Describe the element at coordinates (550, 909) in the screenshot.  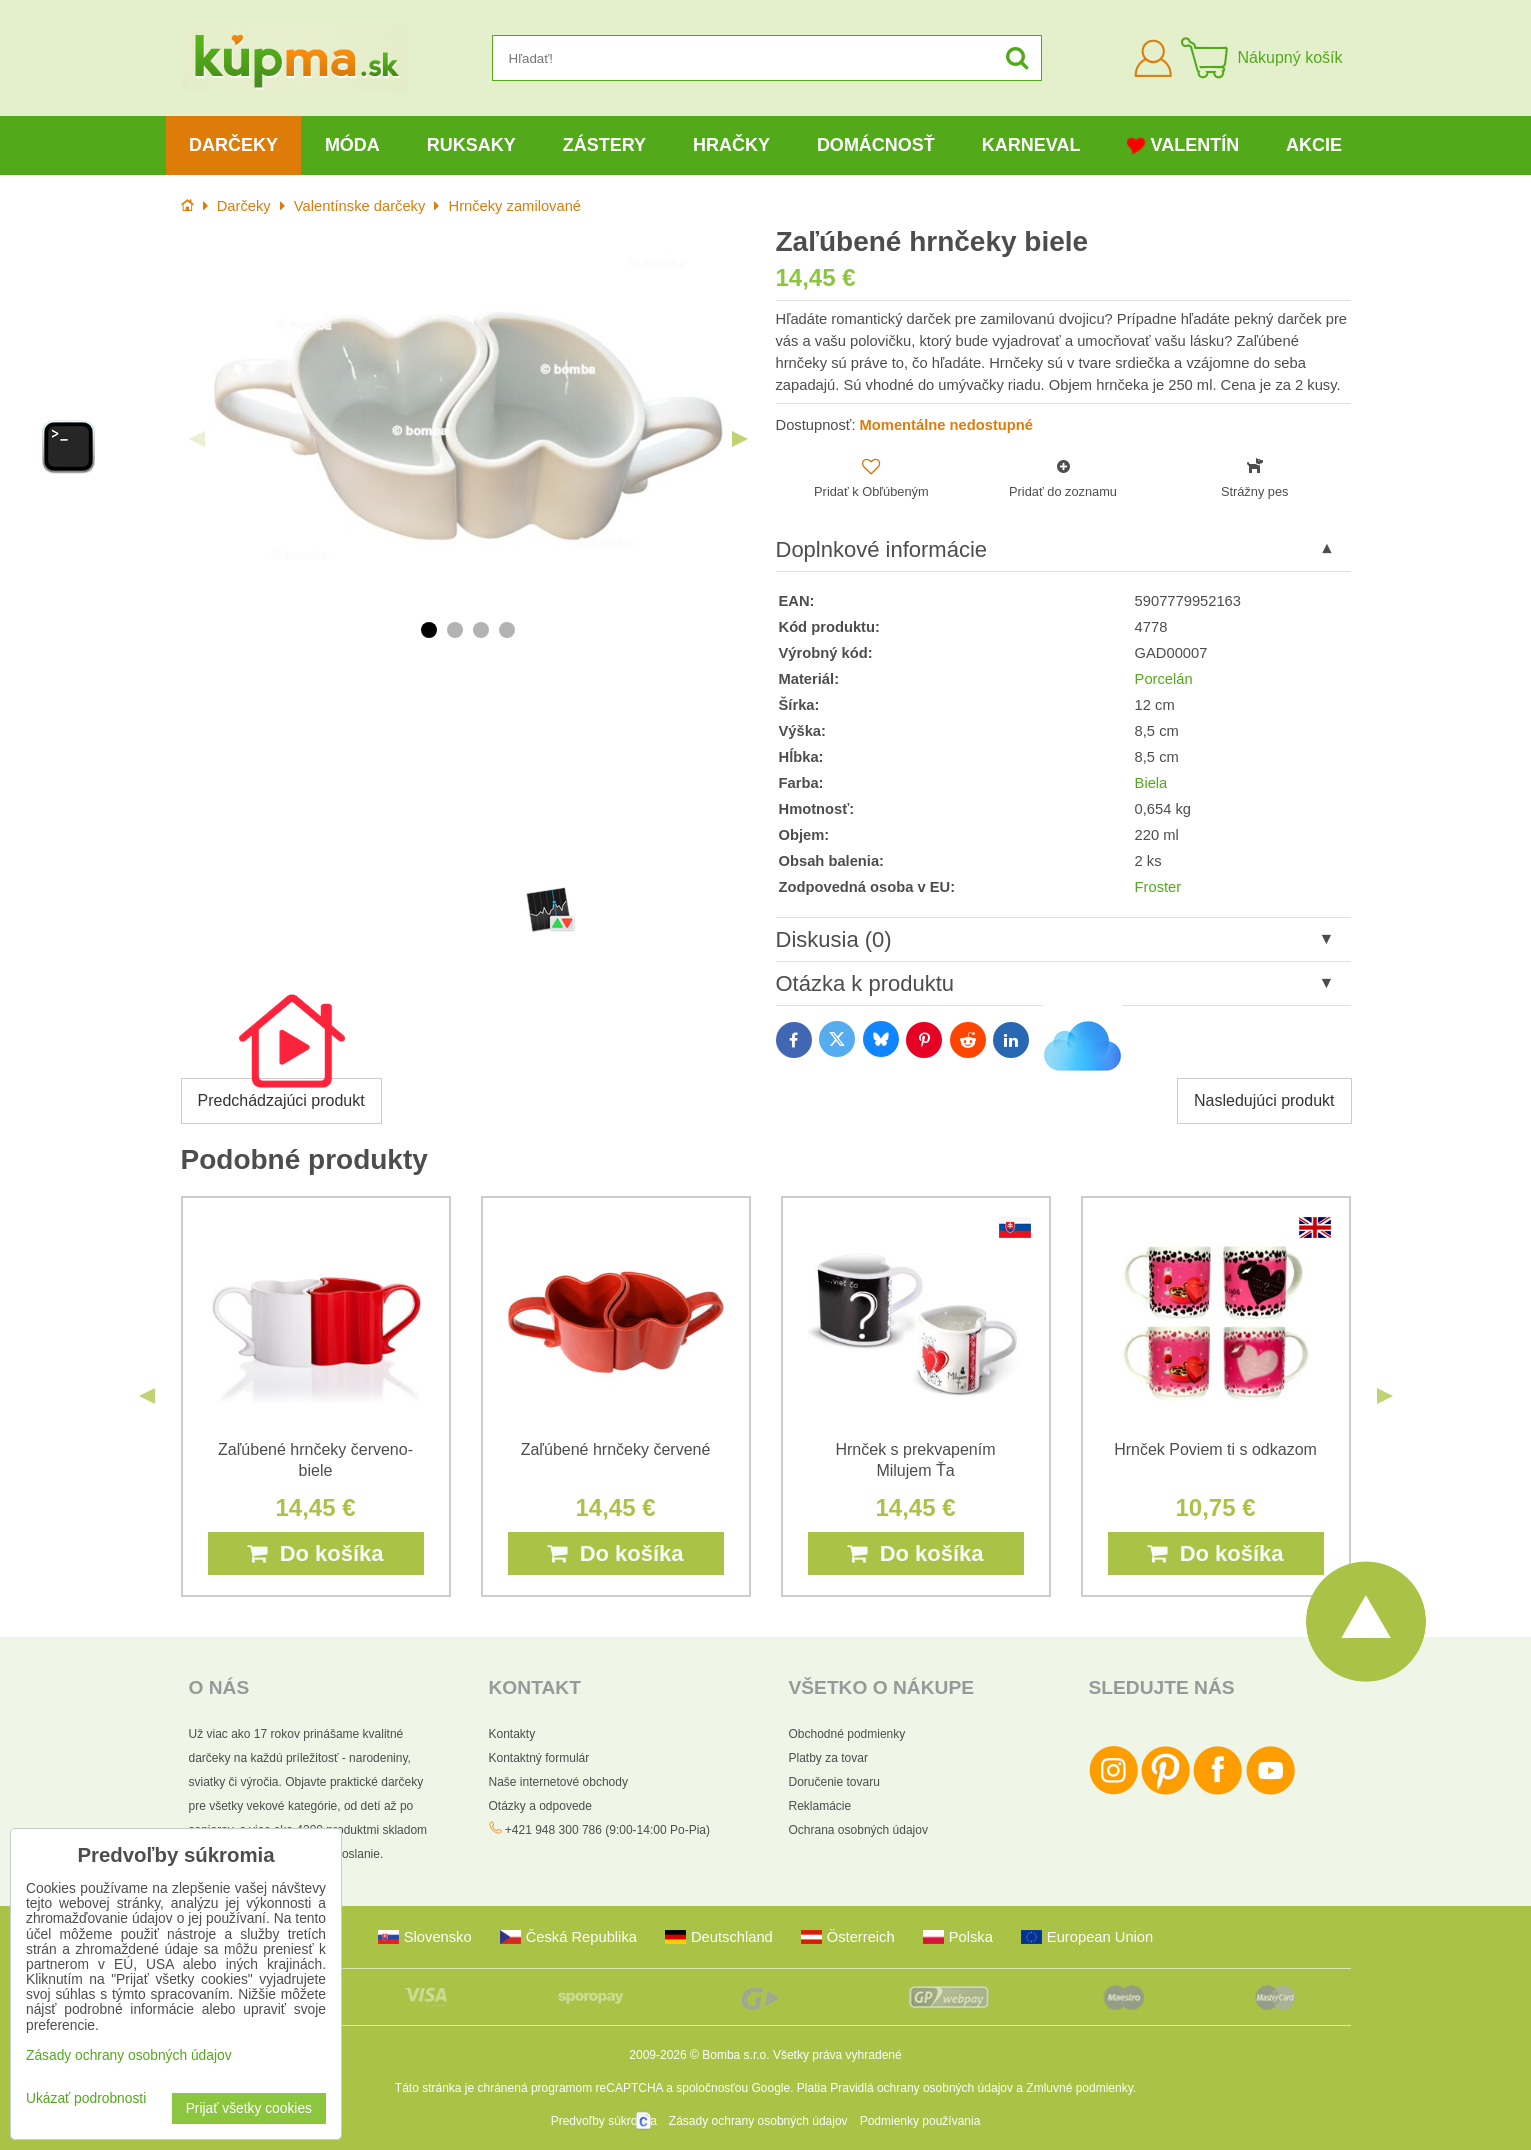
I see `access stocks preferences or settings` at that location.